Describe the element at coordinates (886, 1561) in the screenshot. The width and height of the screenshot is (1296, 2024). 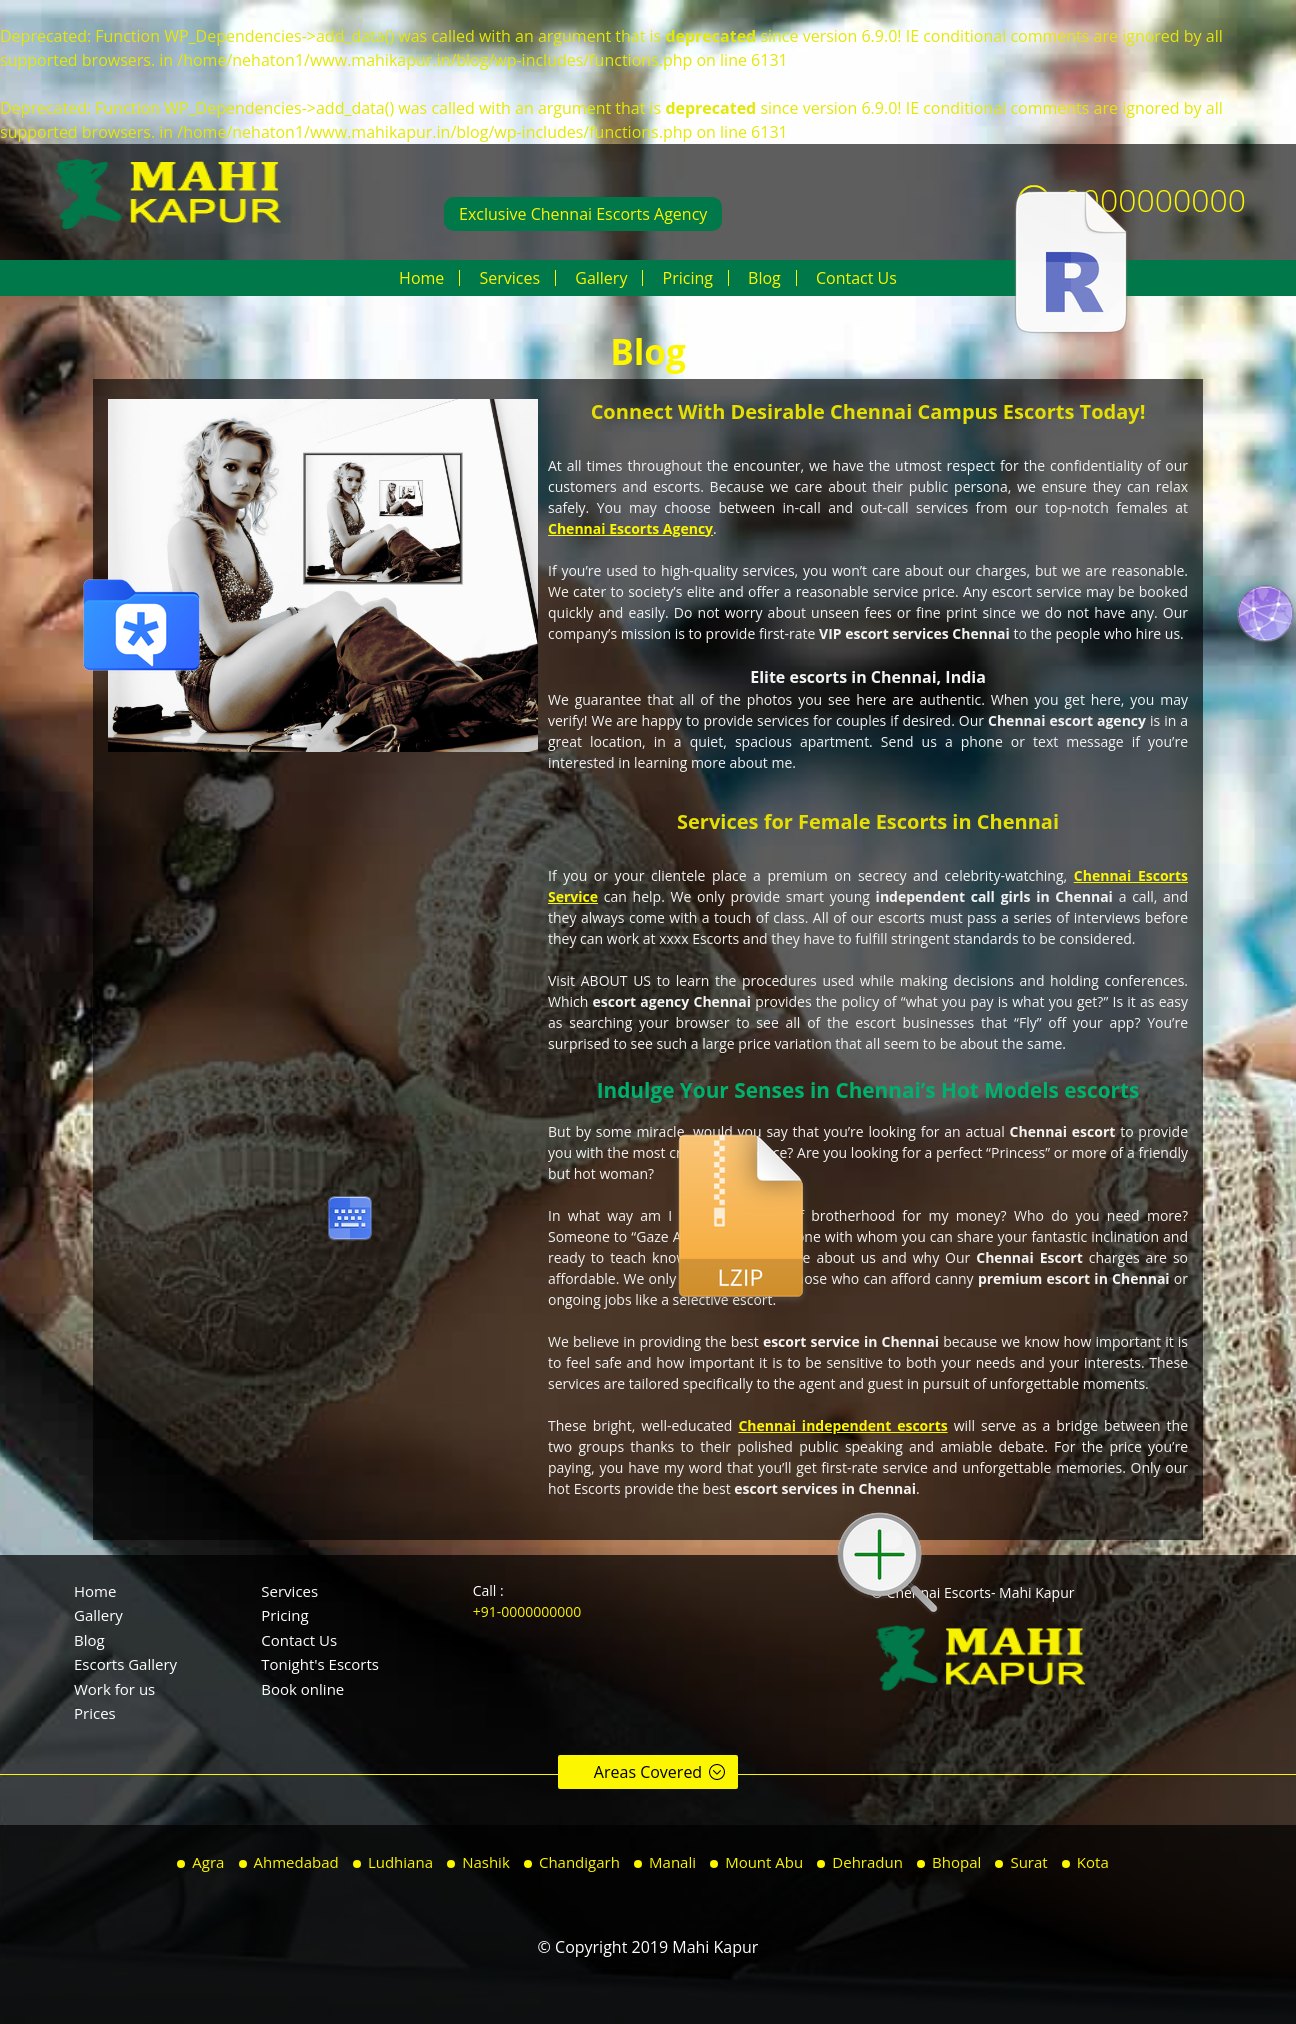
I see `zoom in on the current view` at that location.